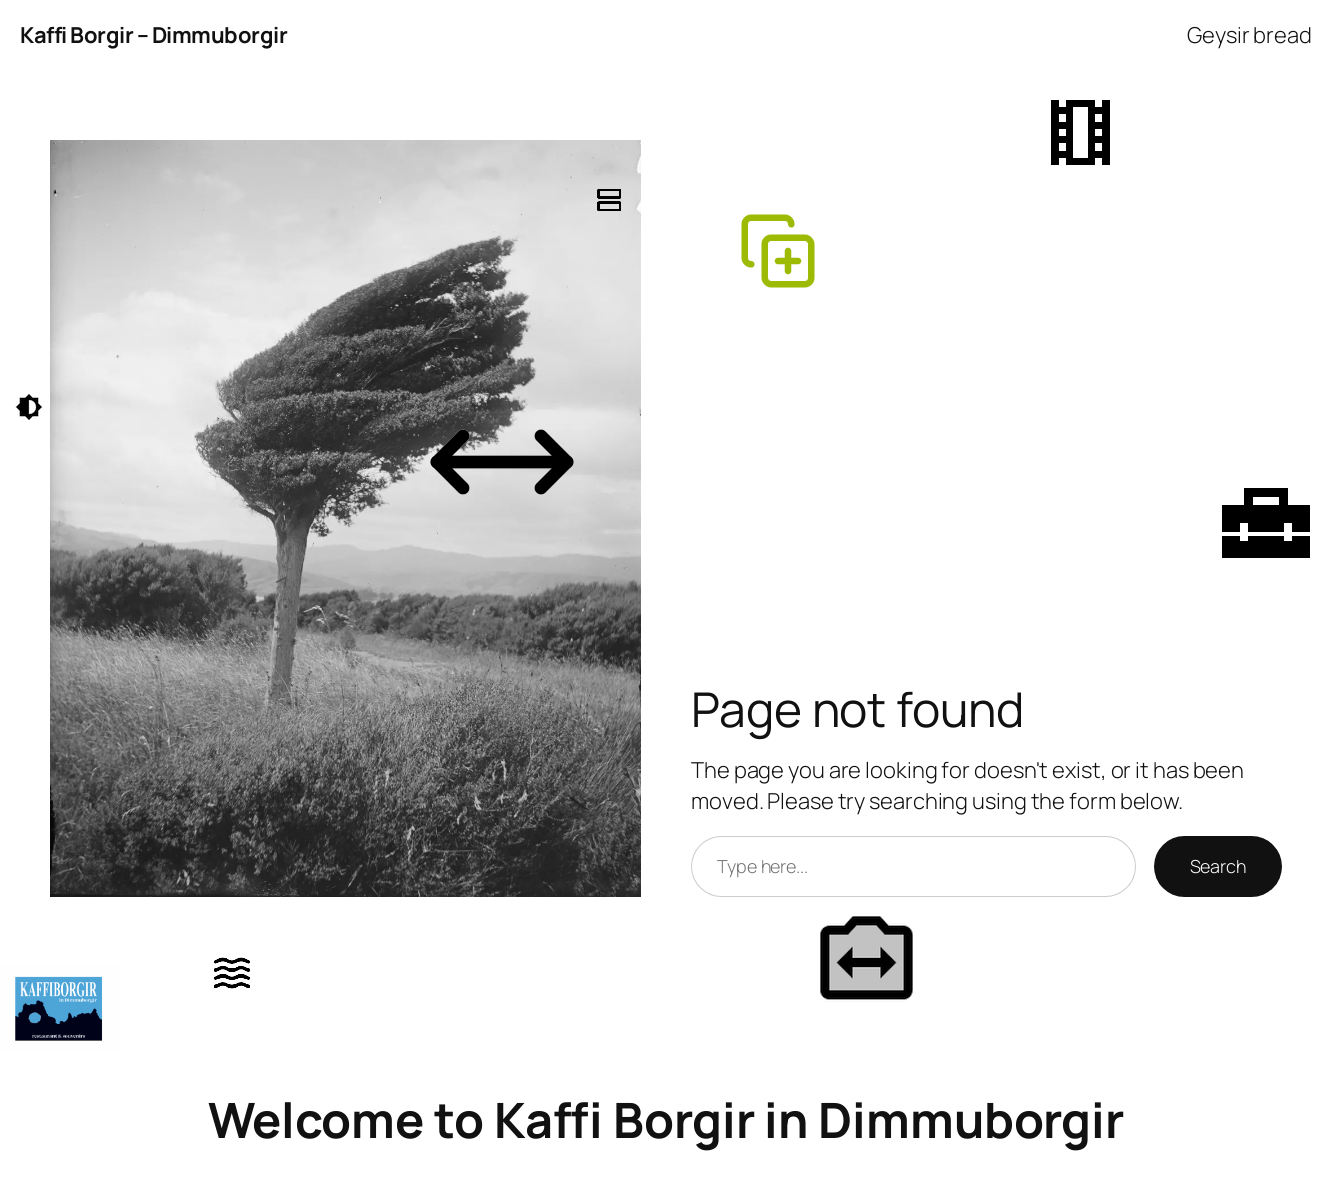  Describe the element at coordinates (29, 407) in the screenshot. I see `adjust screen brightness` at that location.